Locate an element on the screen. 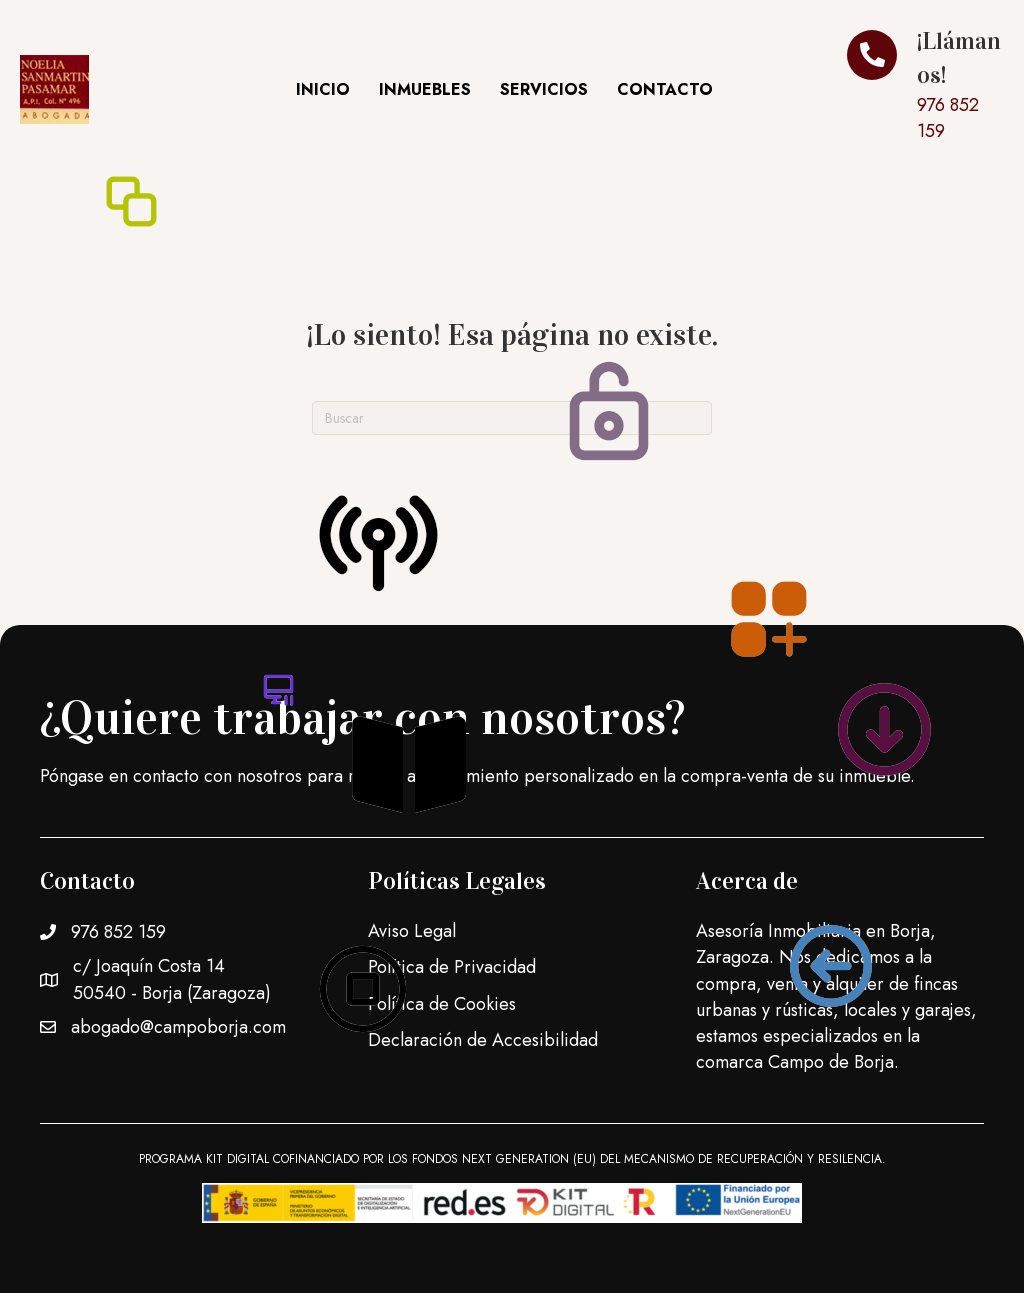 This screenshot has height=1293, width=1024. go back to the previous screen is located at coordinates (831, 966).